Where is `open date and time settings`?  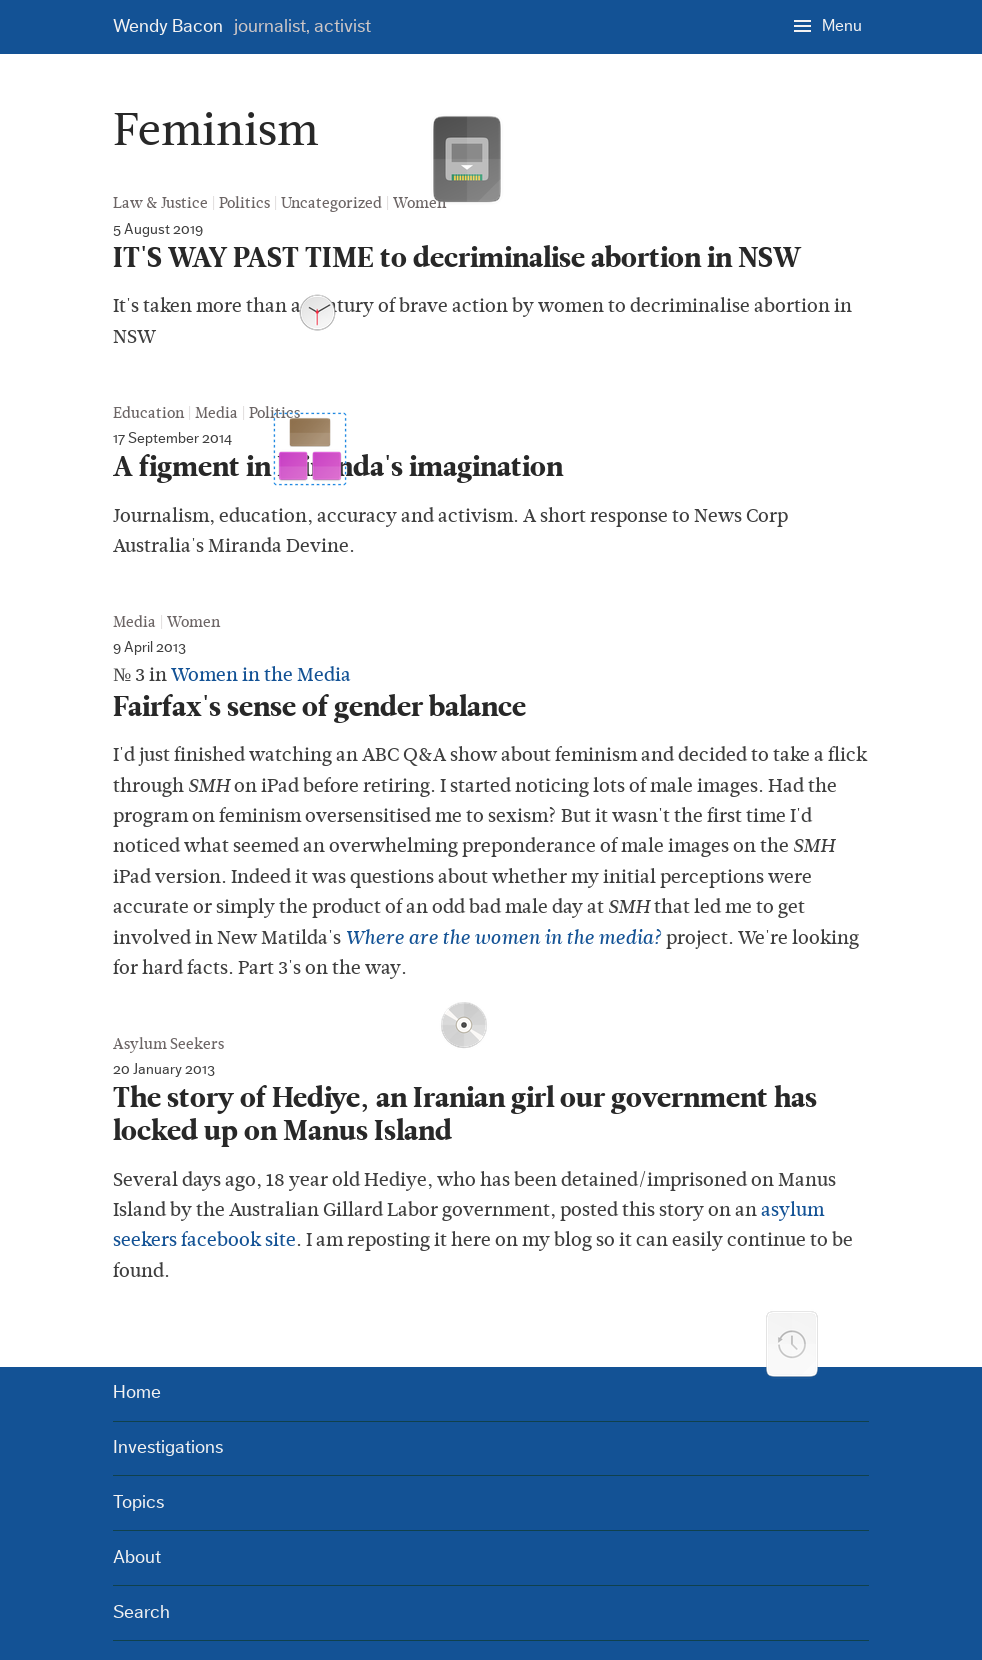 open date and time settings is located at coordinates (317, 312).